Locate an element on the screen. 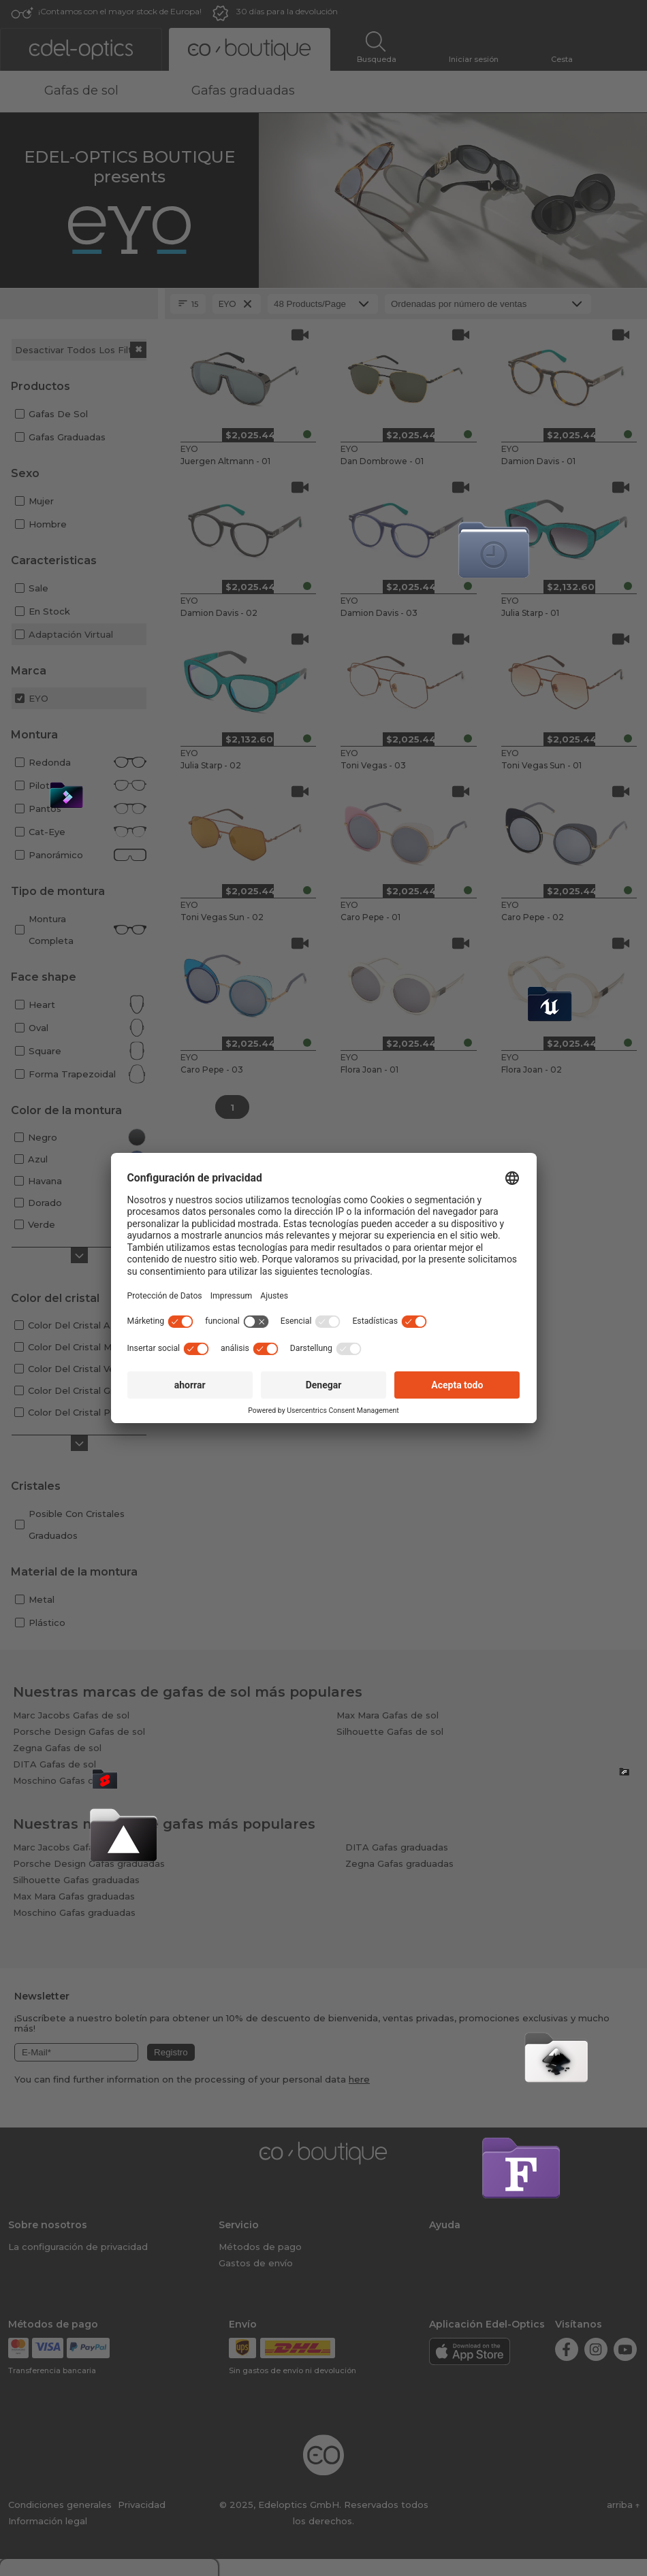  open inkscape project files folder is located at coordinates (556, 2059).